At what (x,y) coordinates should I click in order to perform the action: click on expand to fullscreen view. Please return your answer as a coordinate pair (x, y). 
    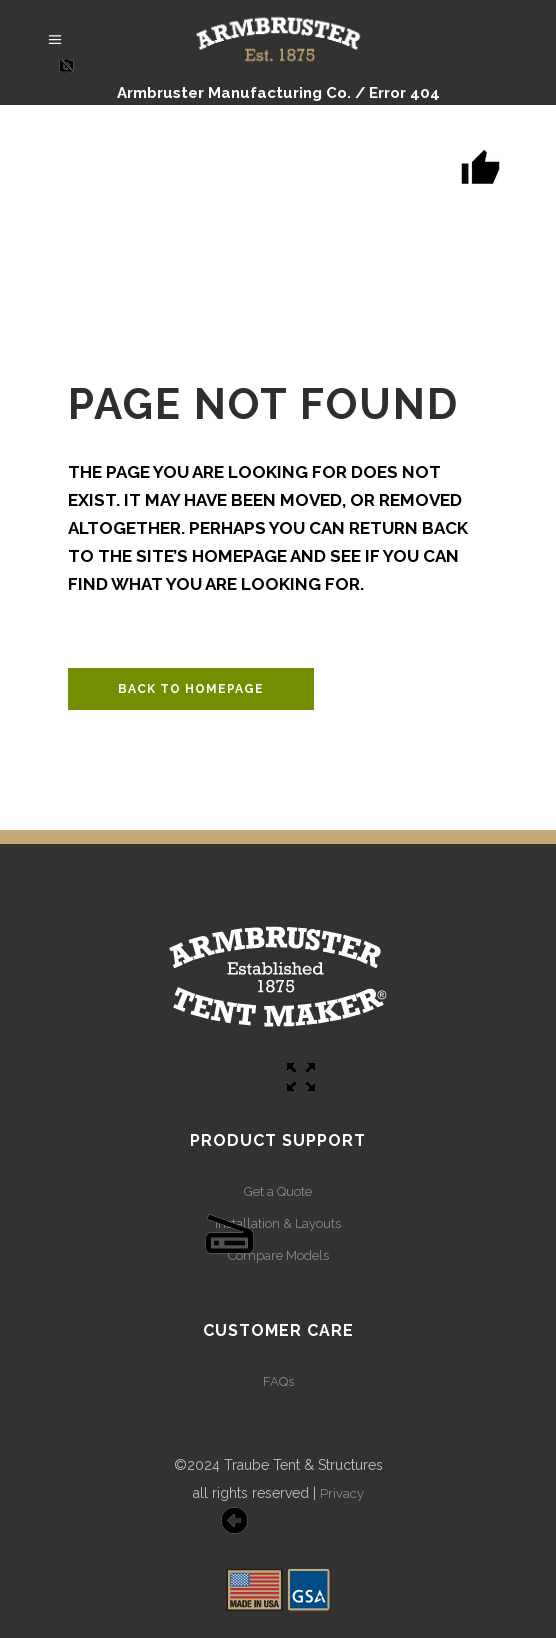
    Looking at the image, I should click on (301, 1077).